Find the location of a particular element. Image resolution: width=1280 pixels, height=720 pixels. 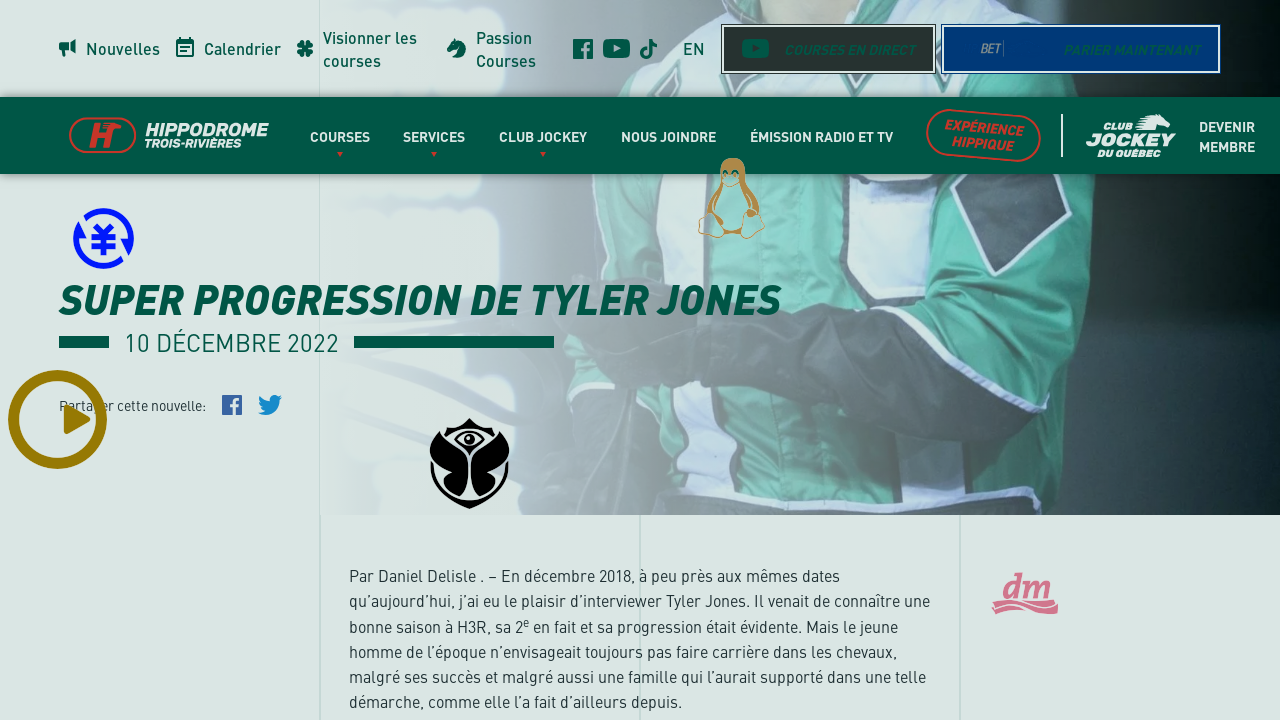

convert currency to Chinese yuan is located at coordinates (103, 238).